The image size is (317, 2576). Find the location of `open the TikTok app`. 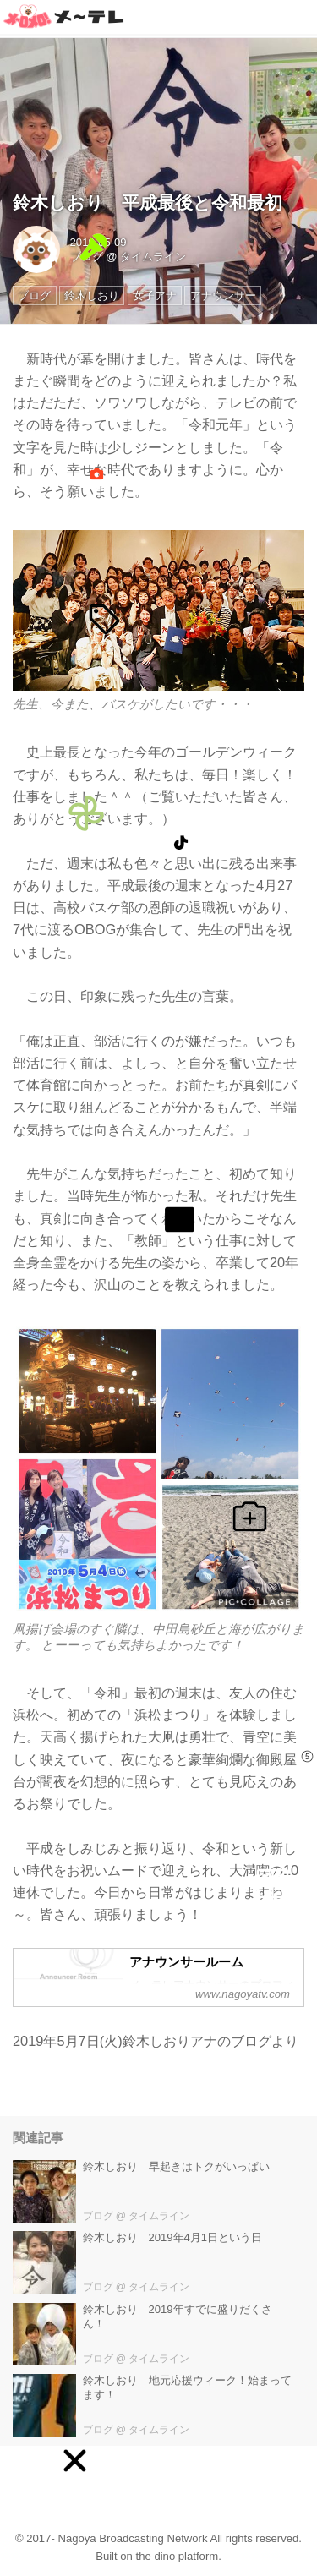

open the TikTok app is located at coordinates (181, 843).